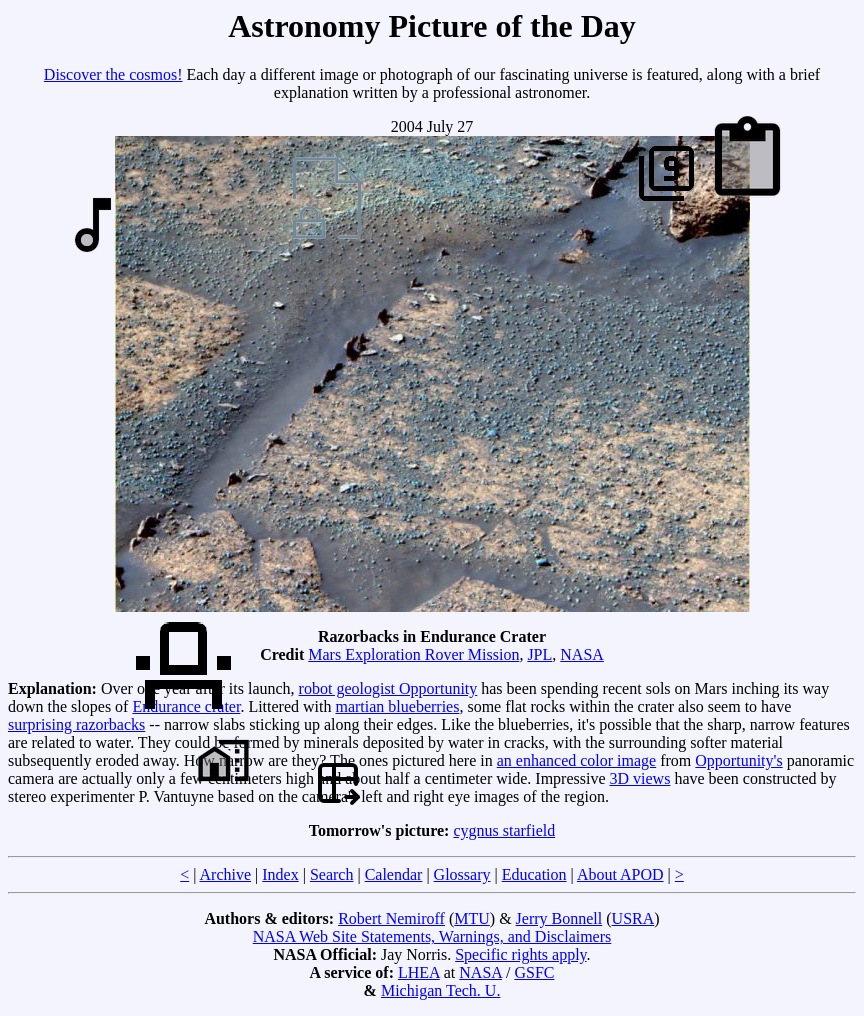 The image size is (864, 1016). What do you see at coordinates (223, 760) in the screenshot?
I see `switch between home and office work modes` at bounding box center [223, 760].